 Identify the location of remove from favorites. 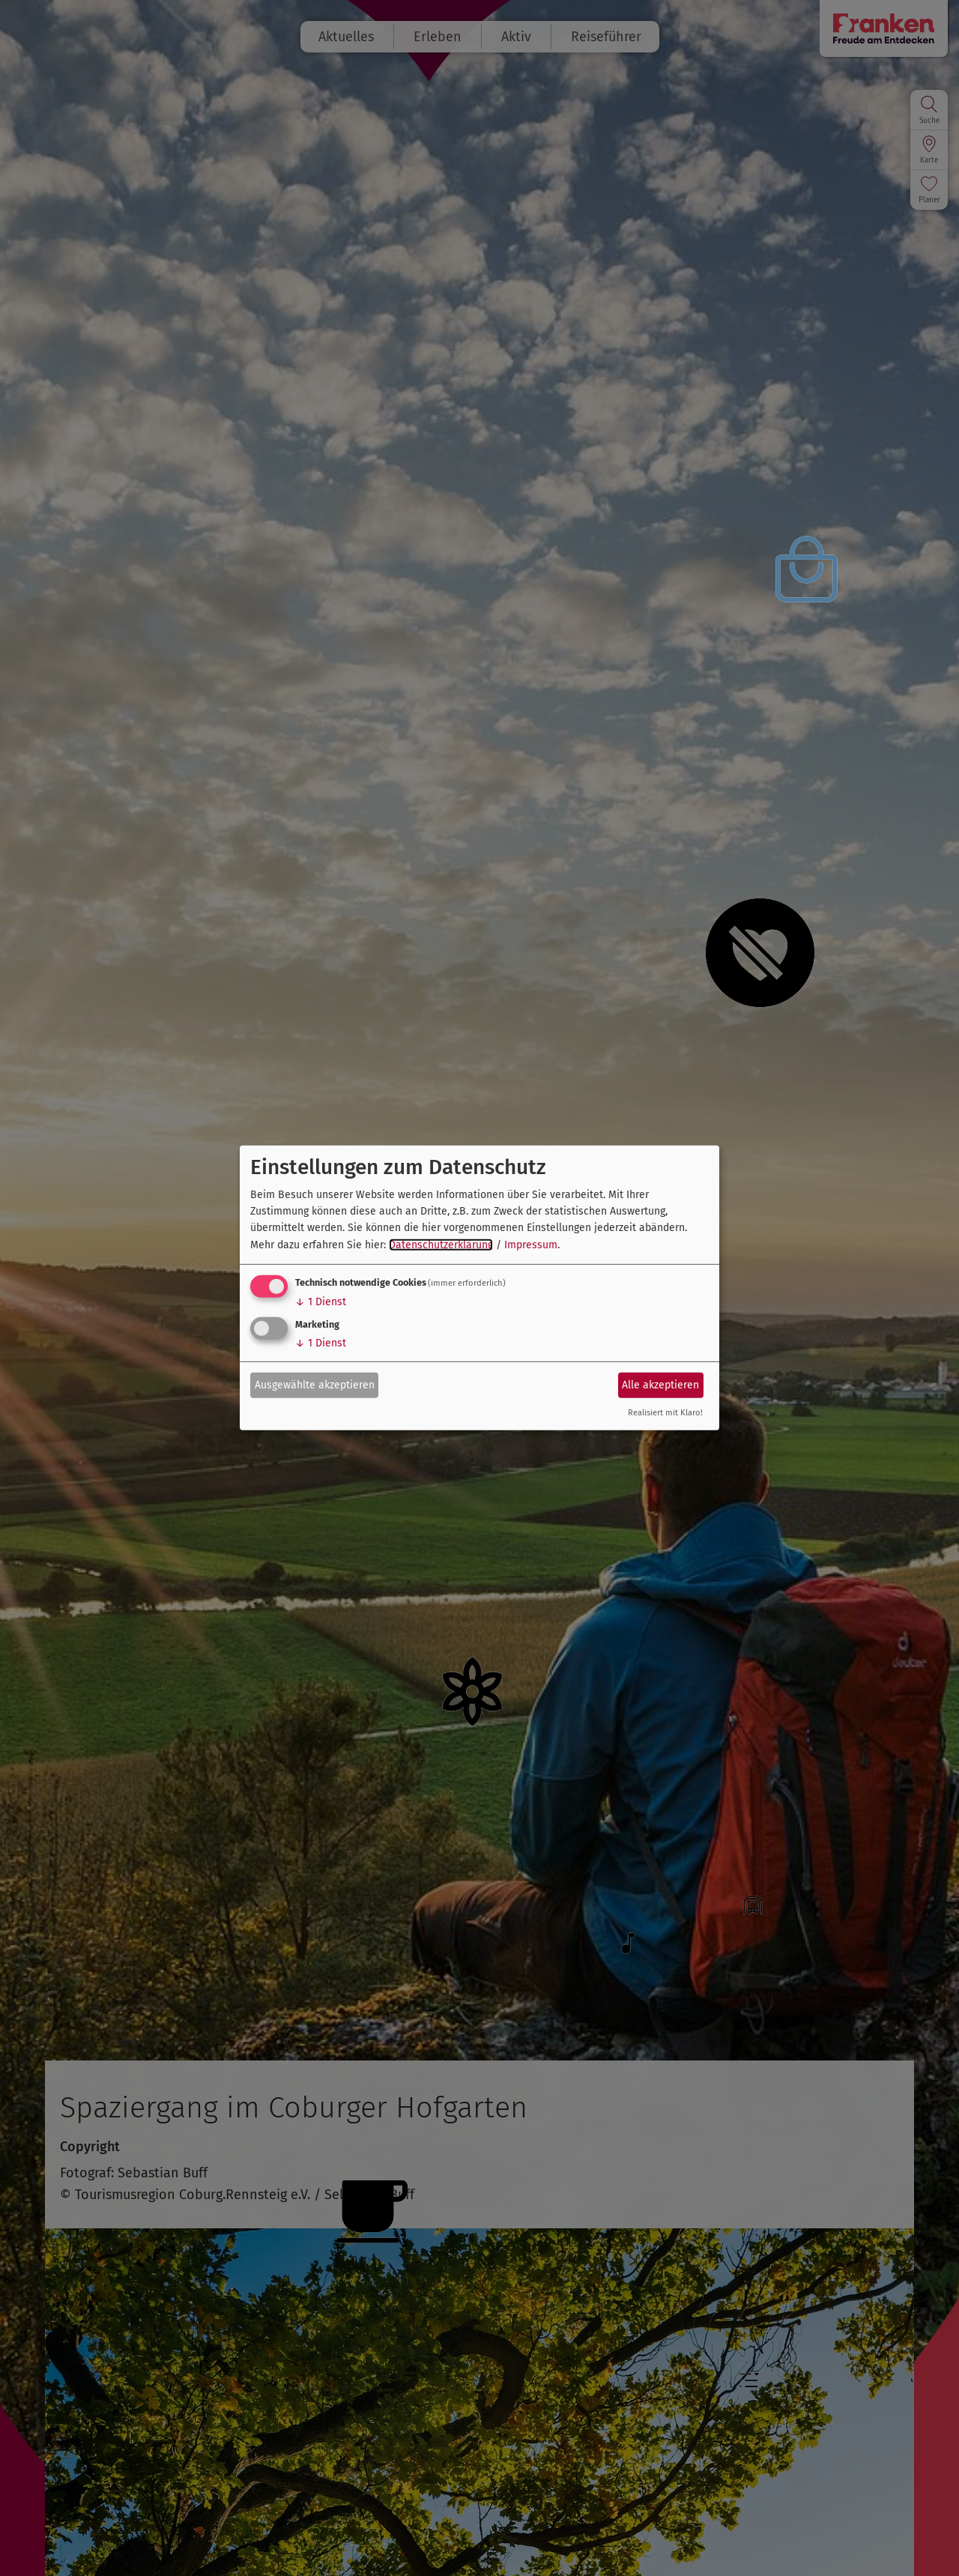
(760, 952).